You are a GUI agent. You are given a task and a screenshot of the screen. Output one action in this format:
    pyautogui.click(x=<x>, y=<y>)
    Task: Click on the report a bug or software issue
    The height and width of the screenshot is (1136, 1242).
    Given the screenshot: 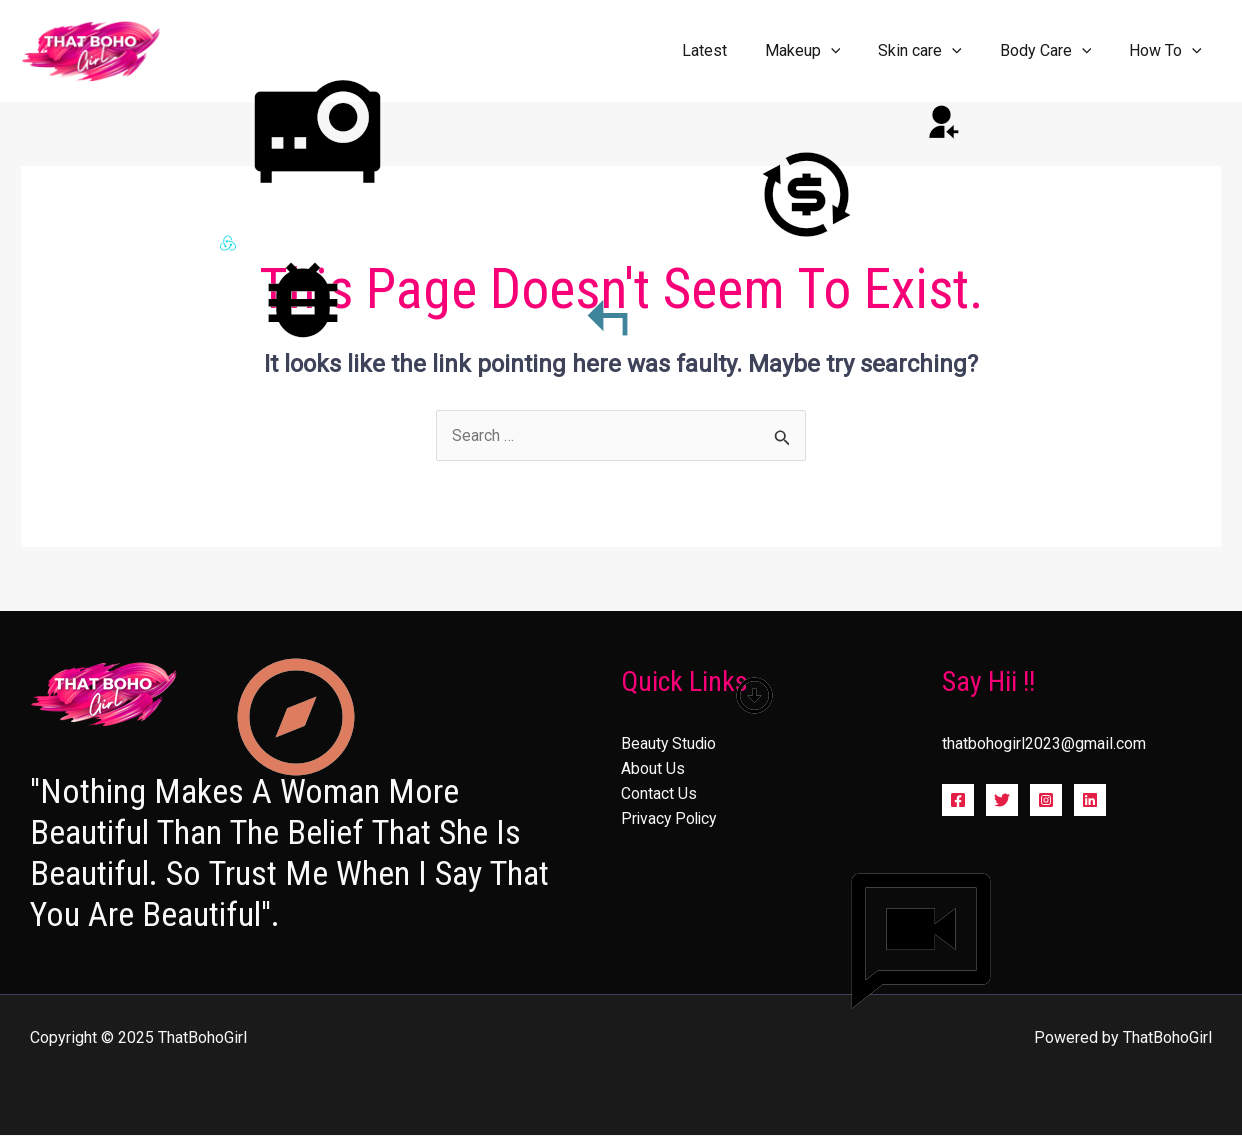 What is the action you would take?
    pyautogui.click(x=303, y=299)
    